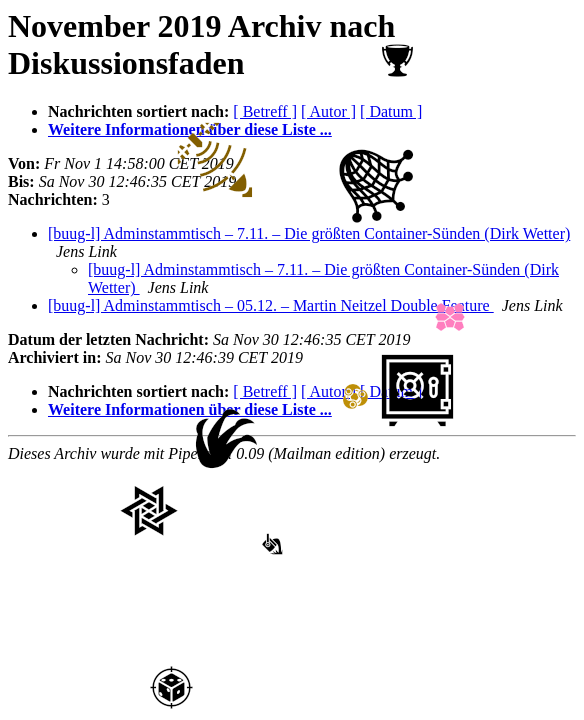  Describe the element at coordinates (215, 160) in the screenshot. I see `access satellite communication settings` at that location.